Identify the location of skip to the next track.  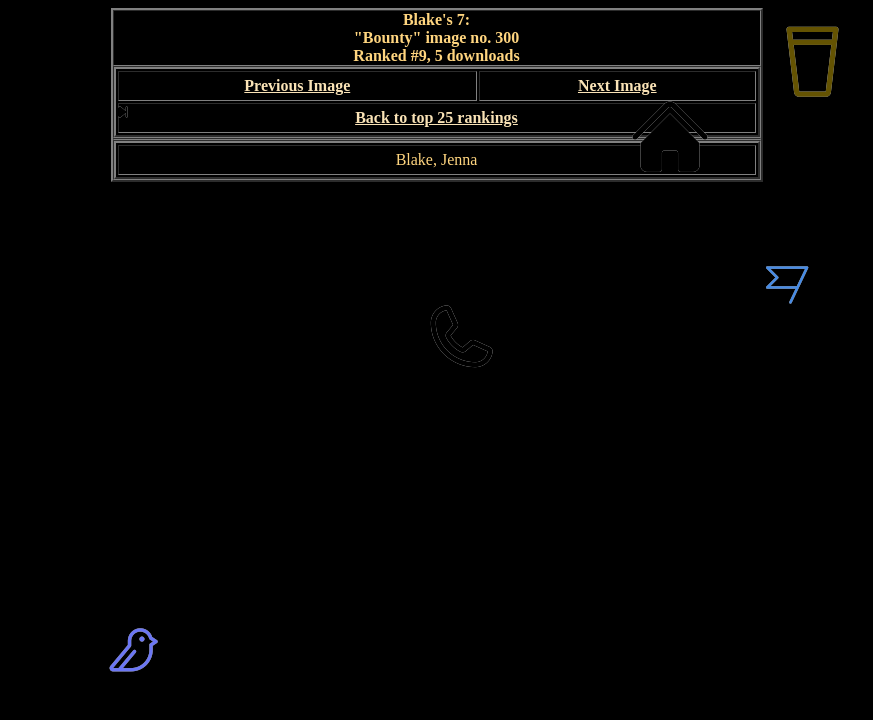
(123, 112).